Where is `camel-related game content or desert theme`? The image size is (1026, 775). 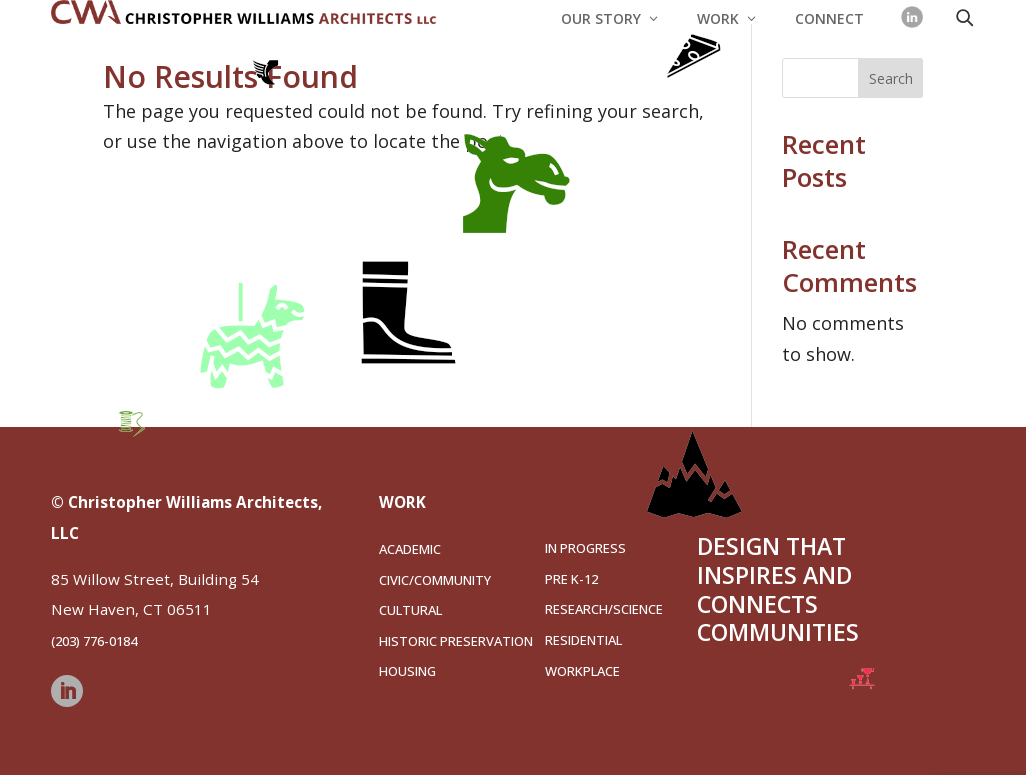
camel-related game content or desert theme is located at coordinates (516, 179).